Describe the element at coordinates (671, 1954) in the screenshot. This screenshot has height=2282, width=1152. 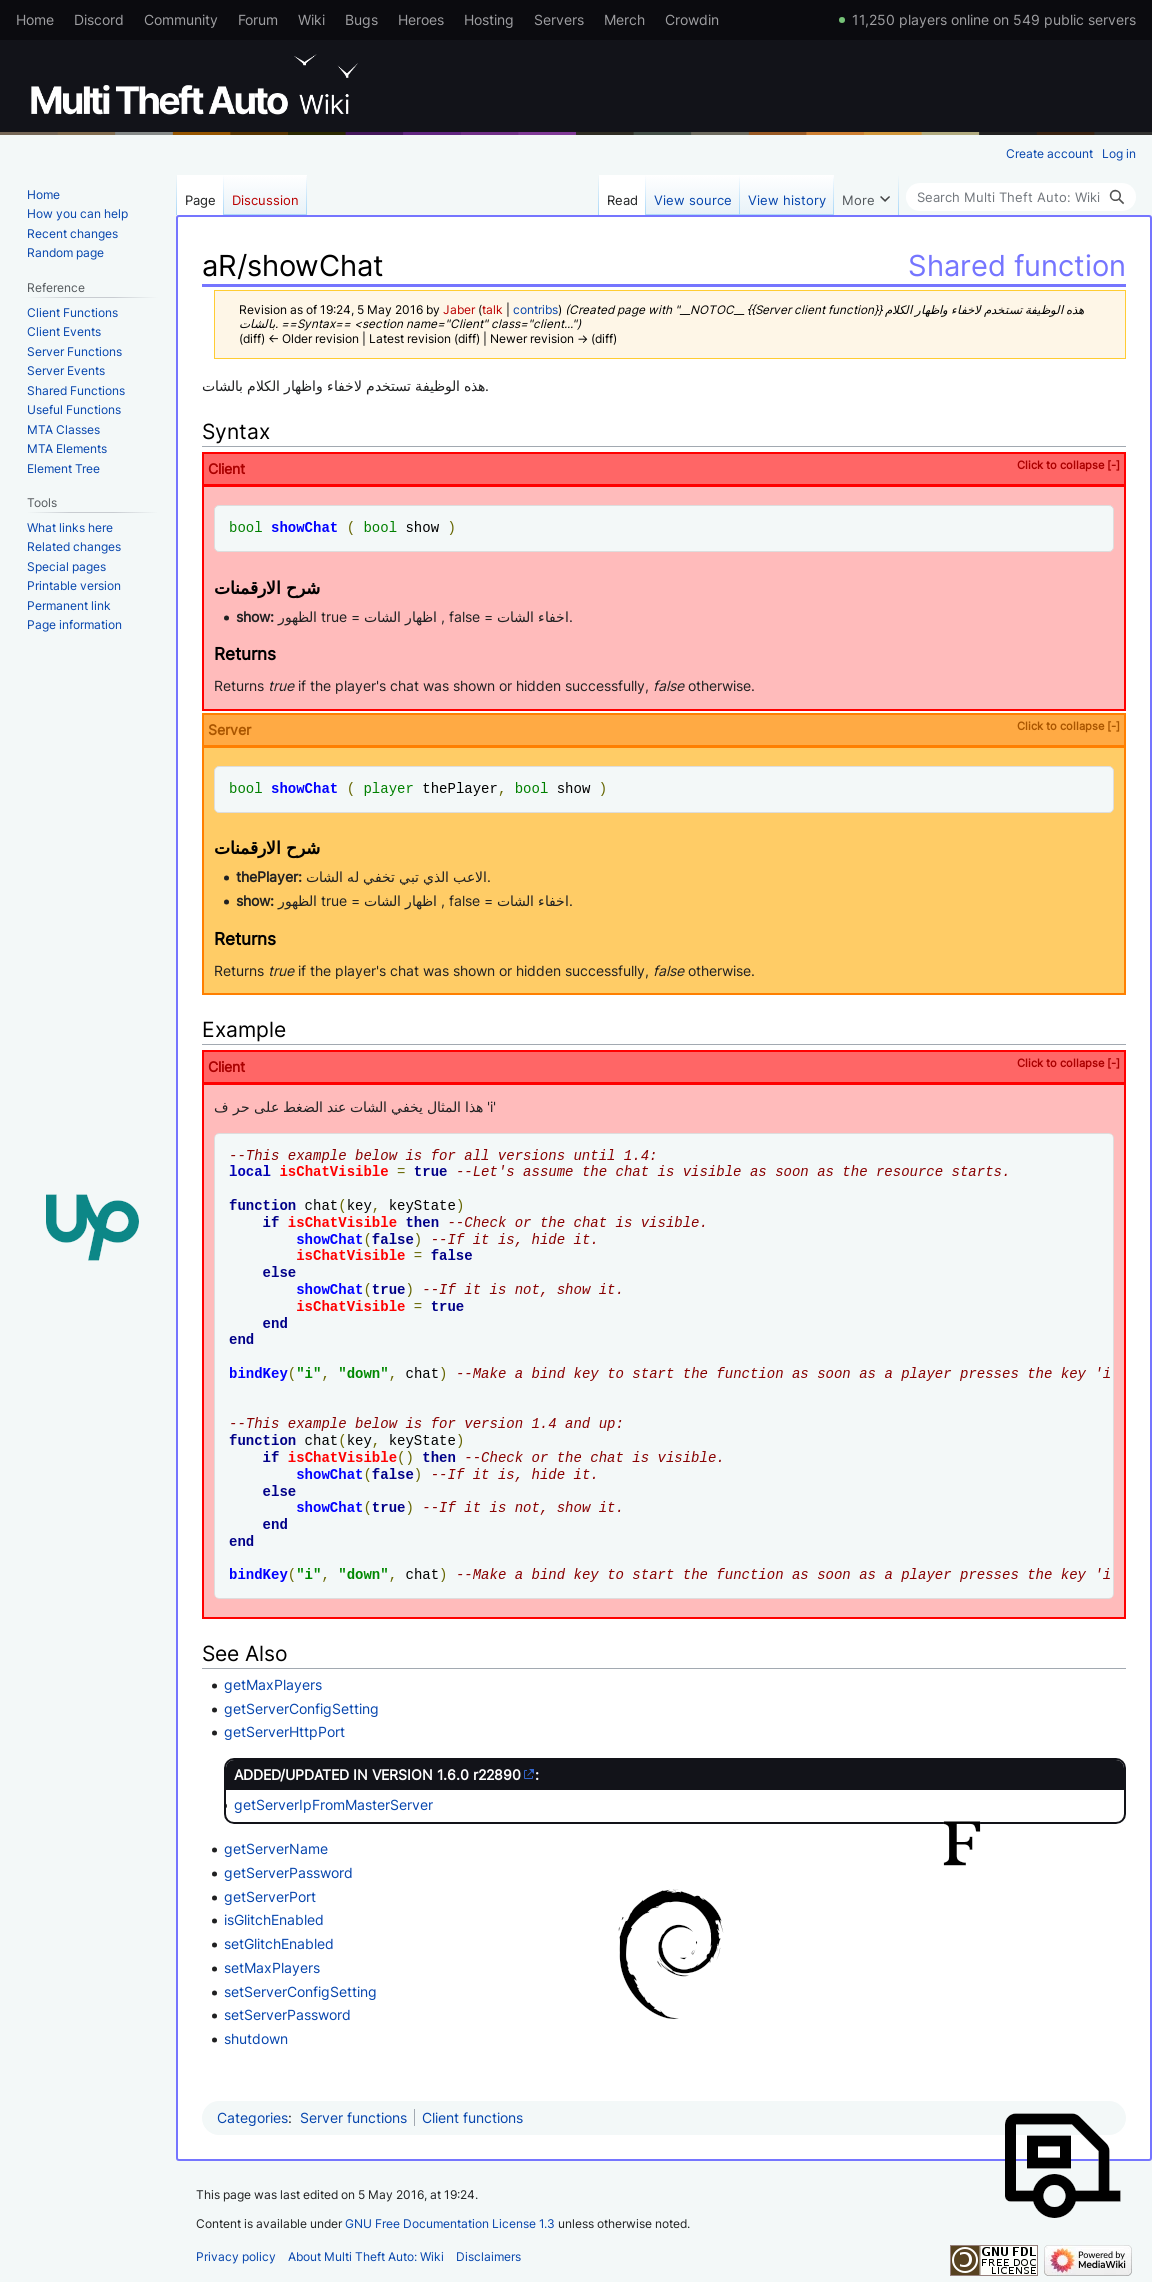
I see `debian linux operating system logo` at that location.